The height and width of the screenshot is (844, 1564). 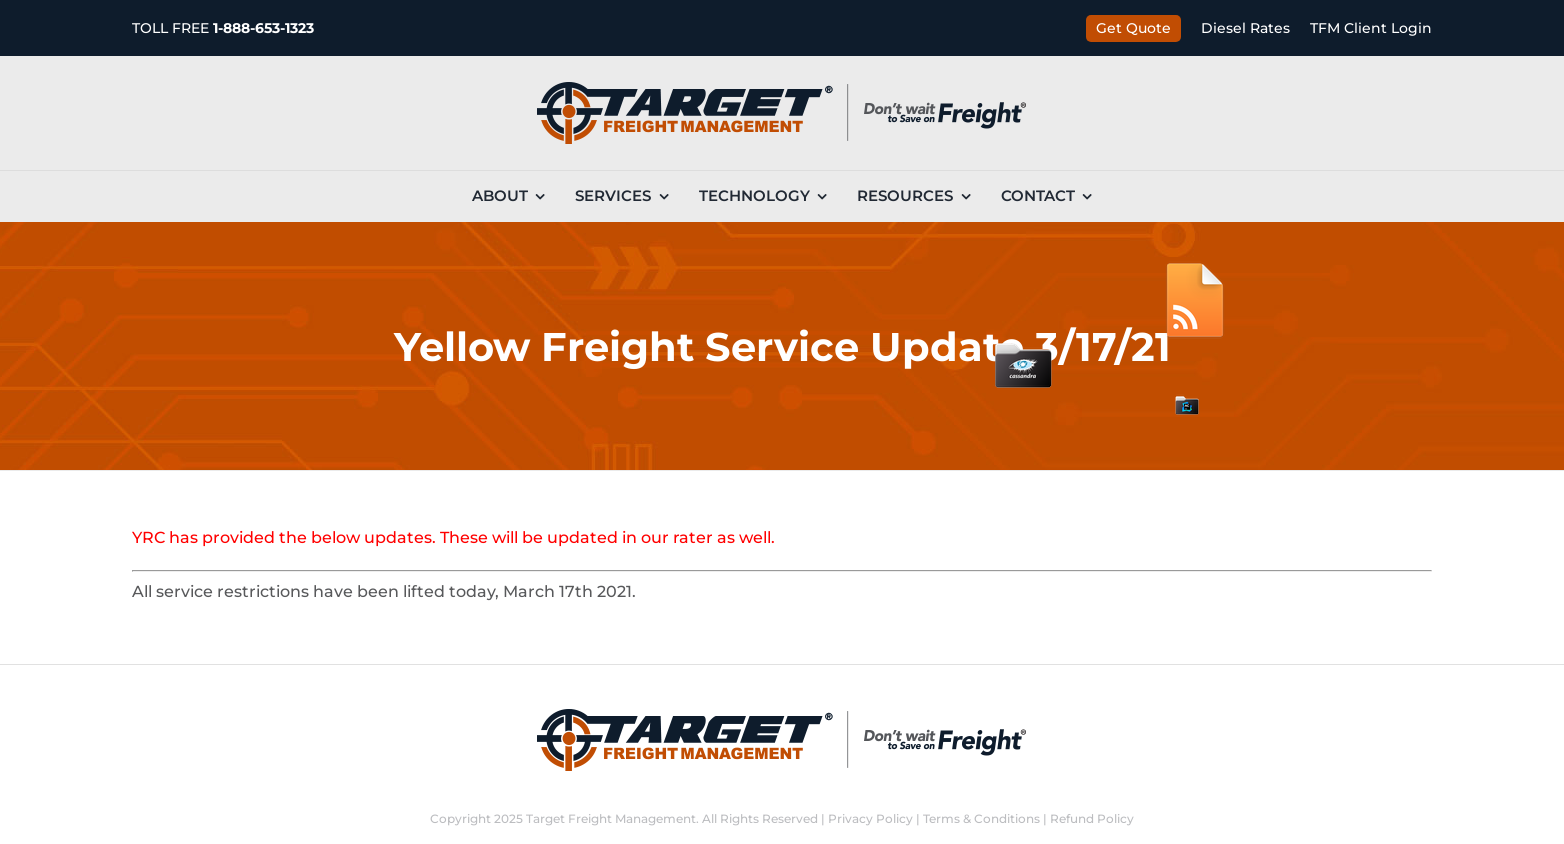 What do you see at coordinates (1187, 406) in the screenshot?
I see `open AppCode project folder` at bounding box center [1187, 406].